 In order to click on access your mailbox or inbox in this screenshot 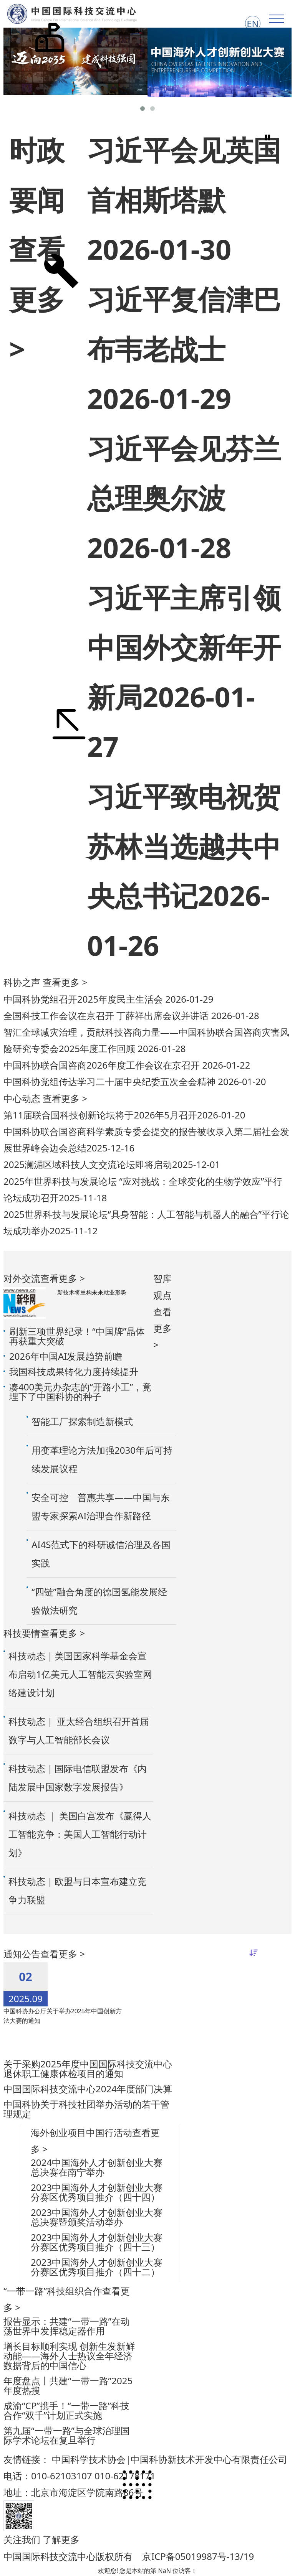, I will do `click(50, 37)`.